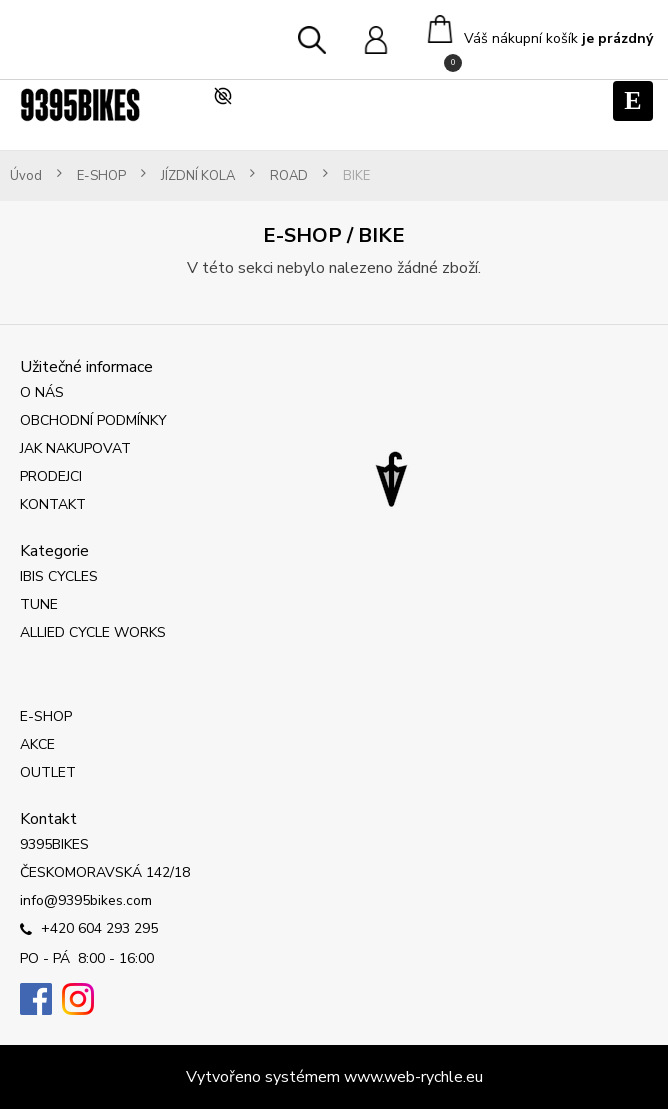 This screenshot has height=1109, width=668. I want to click on disable email or mention notifications, so click(223, 96).